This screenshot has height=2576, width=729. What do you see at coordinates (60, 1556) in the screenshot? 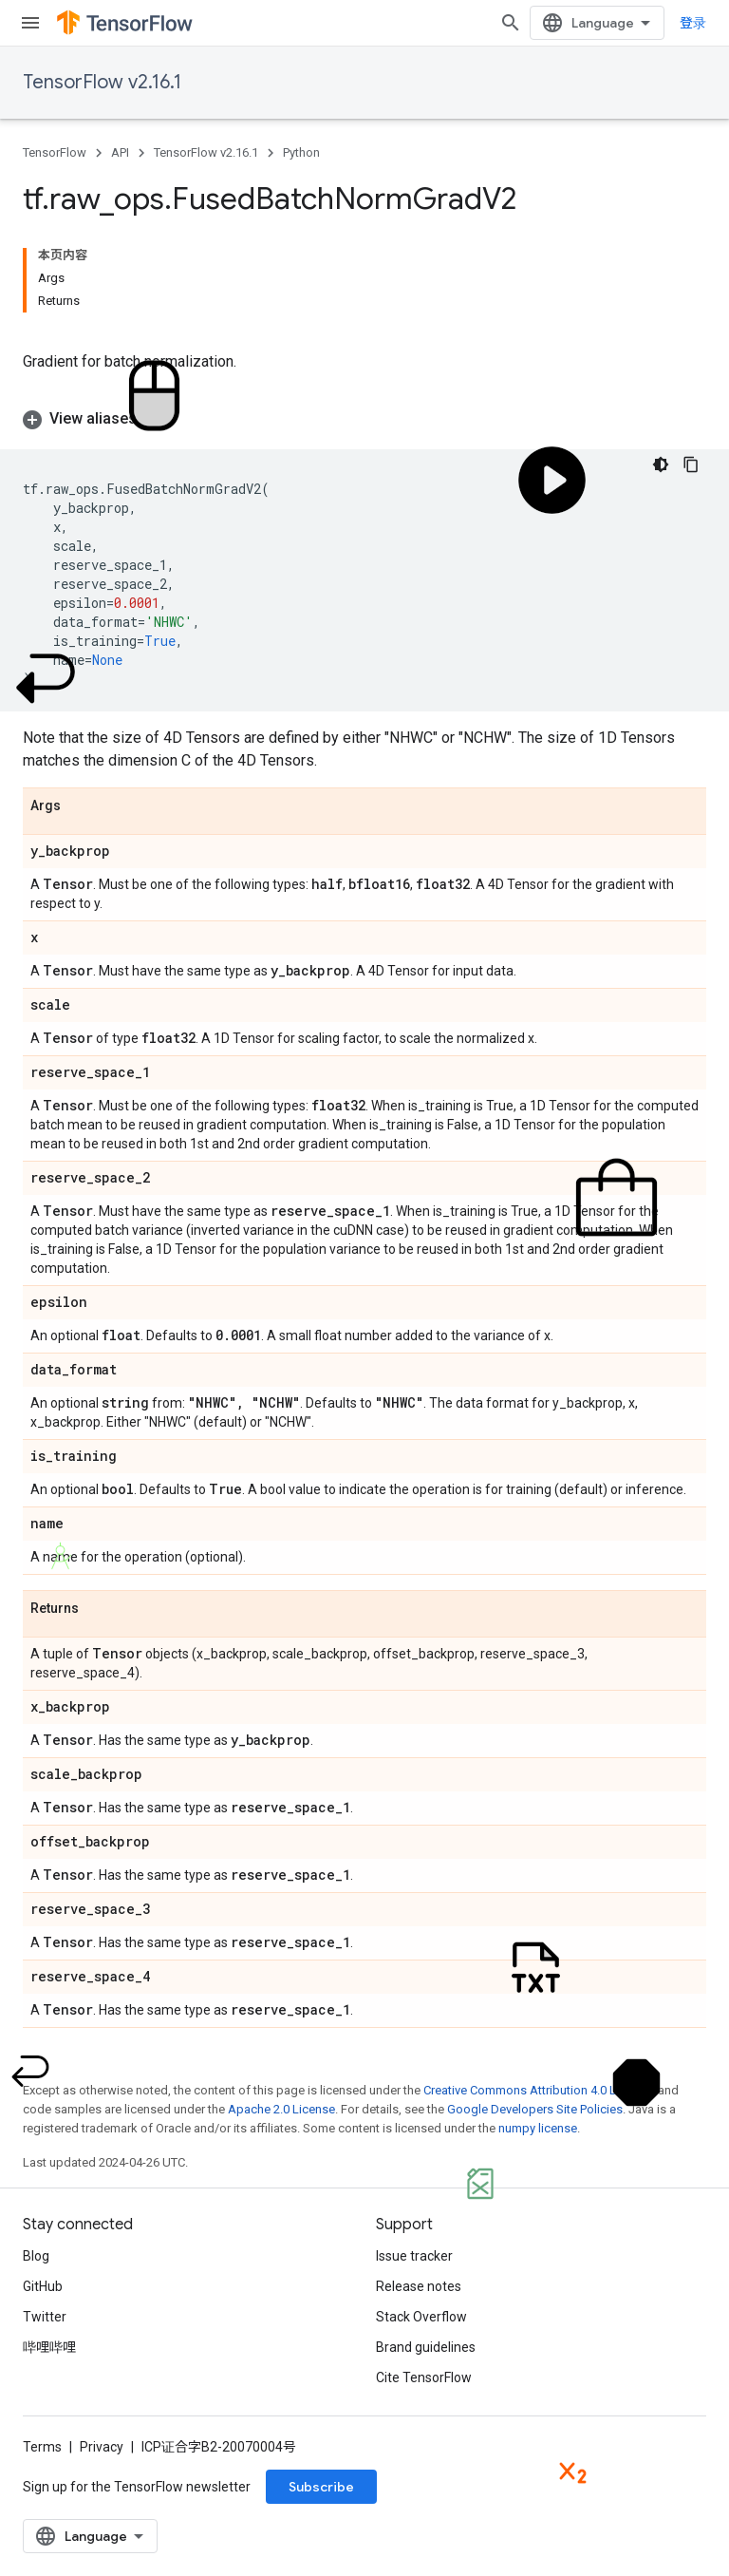
I see `access drawing or drafting tools` at bounding box center [60, 1556].